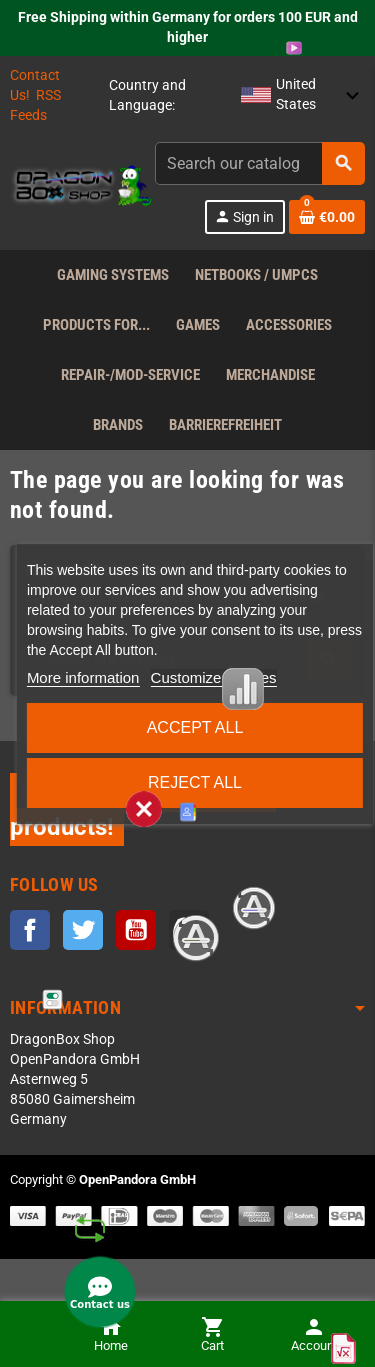  What do you see at coordinates (294, 48) in the screenshot?
I see `open celluloid media player` at bounding box center [294, 48].